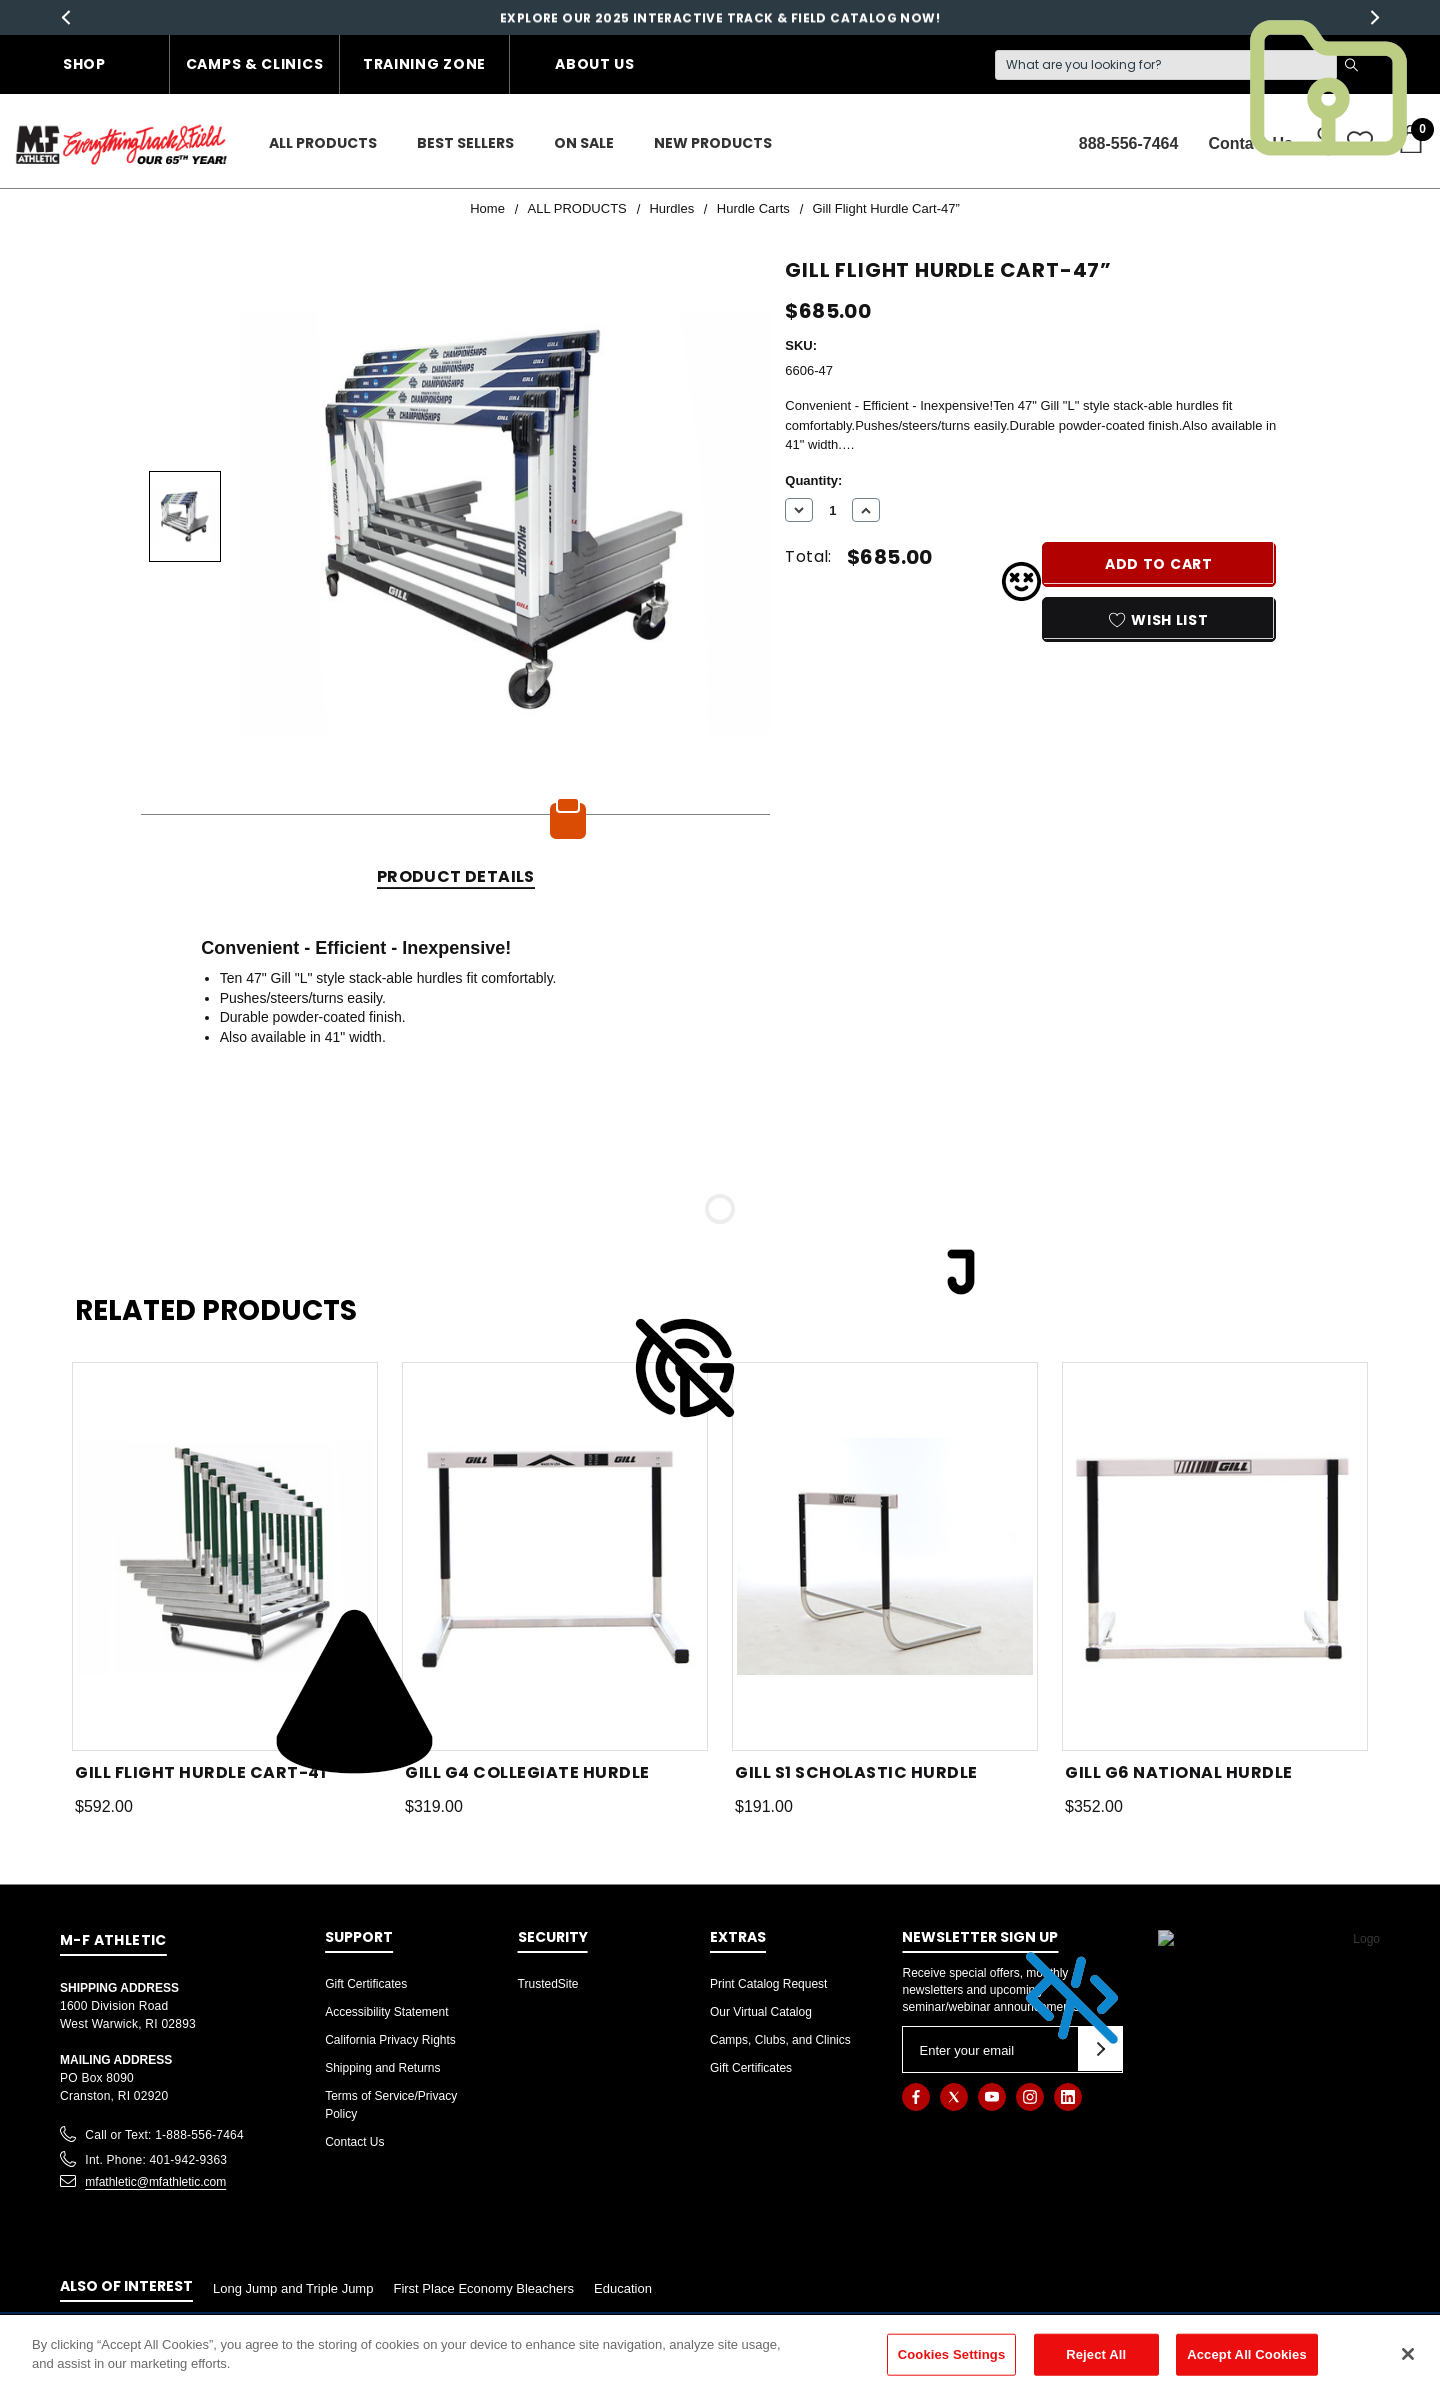 This screenshot has width=1440, height=2397. Describe the element at coordinates (961, 1272) in the screenshot. I see `indicates items or sections starting with the letter J` at that location.